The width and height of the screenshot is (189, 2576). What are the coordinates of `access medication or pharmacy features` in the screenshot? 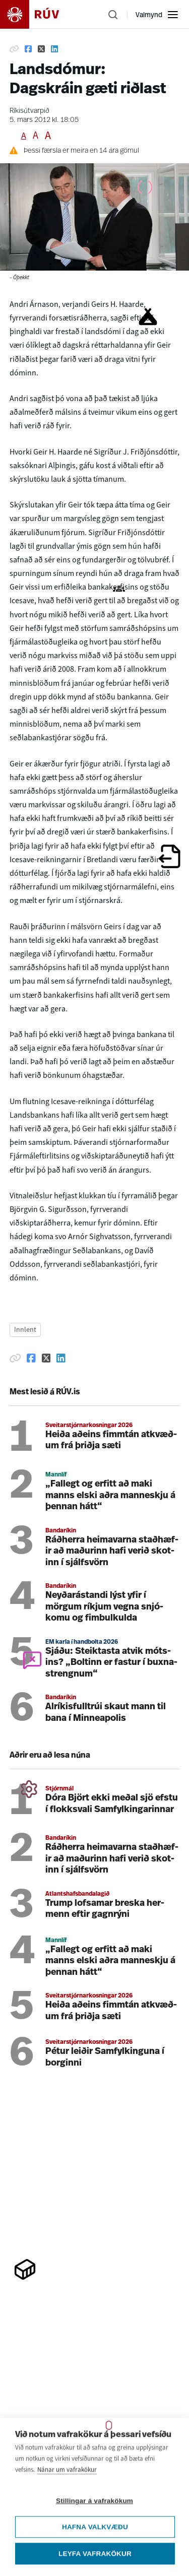 It's located at (109, 2425).